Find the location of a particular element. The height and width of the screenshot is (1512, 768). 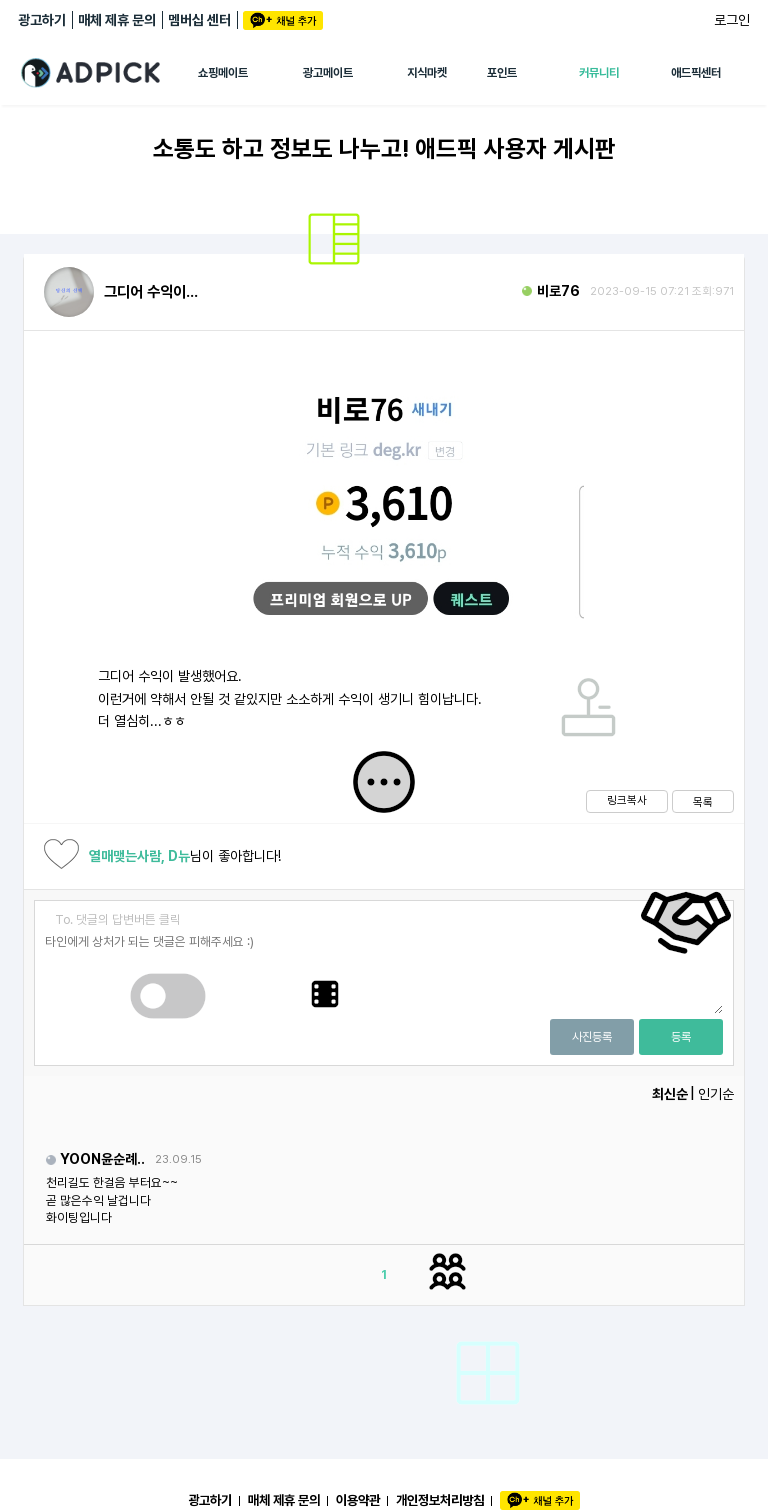

toggle switch in off position is located at coordinates (168, 996).